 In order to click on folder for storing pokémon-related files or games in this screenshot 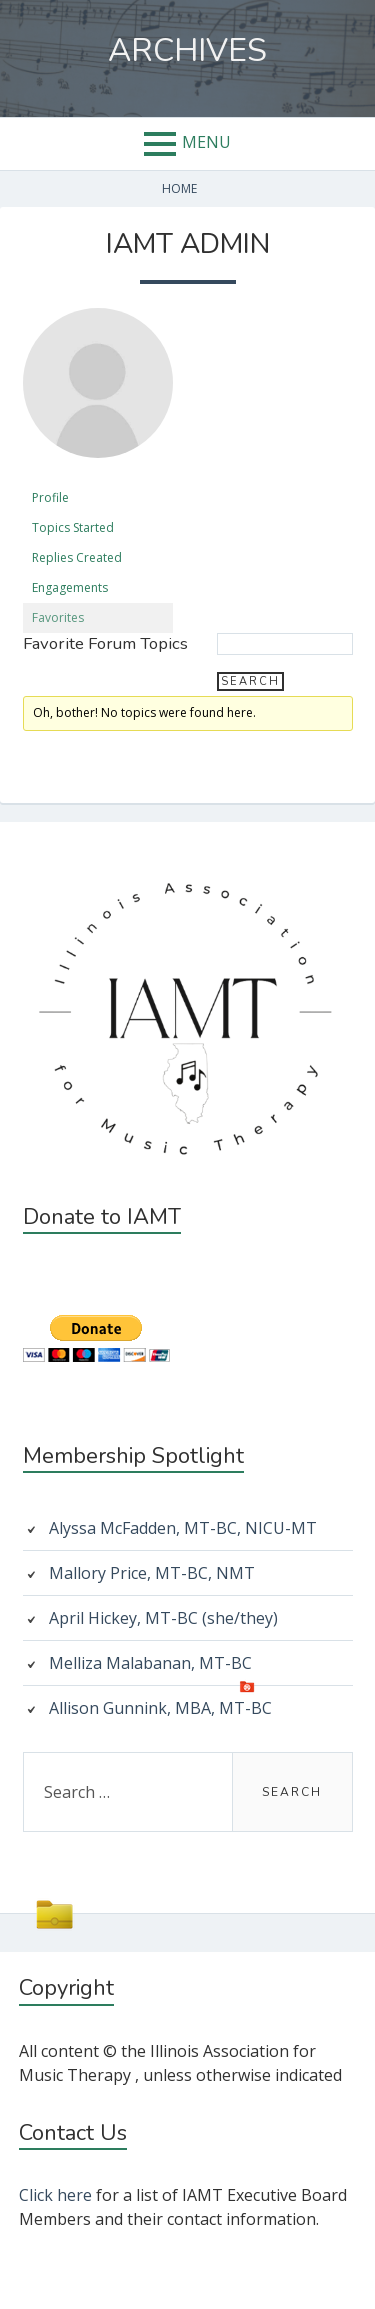, I will do `click(54, 1915)`.